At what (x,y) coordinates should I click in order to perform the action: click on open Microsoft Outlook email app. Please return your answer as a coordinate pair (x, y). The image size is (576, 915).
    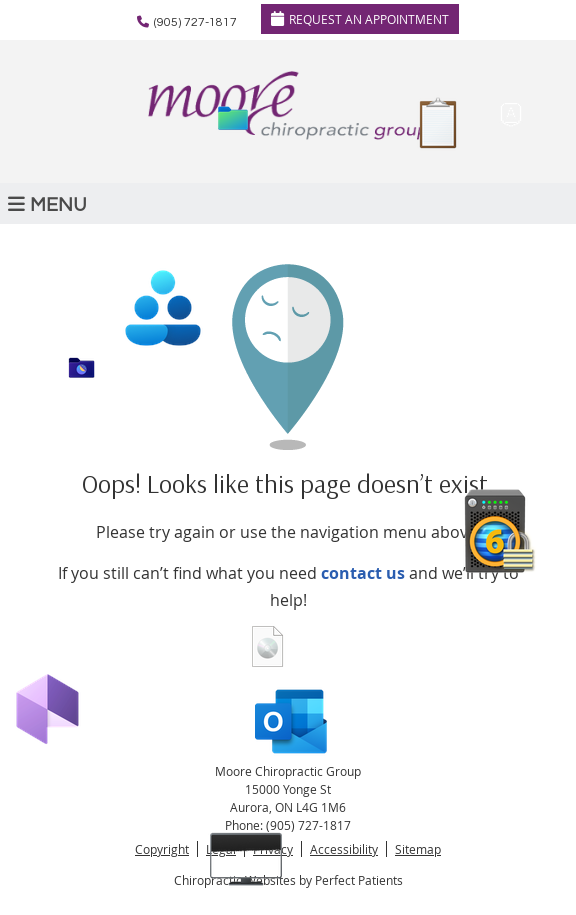
    Looking at the image, I should click on (291, 721).